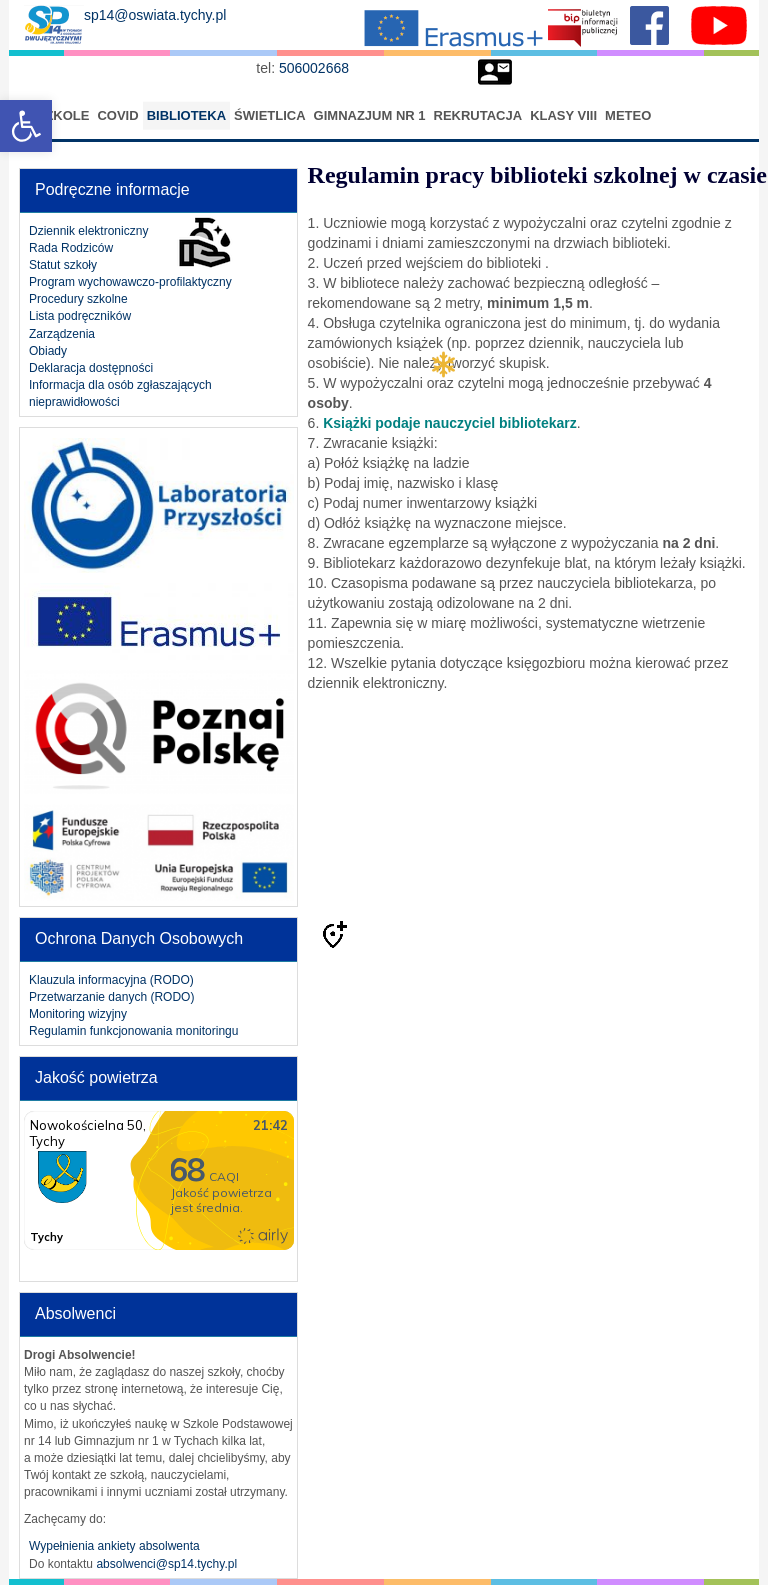 This screenshot has height=1585, width=768. Describe the element at coordinates (443, 364) in the screenshot. I see `activate cooling or air conditioning mode` at that location.